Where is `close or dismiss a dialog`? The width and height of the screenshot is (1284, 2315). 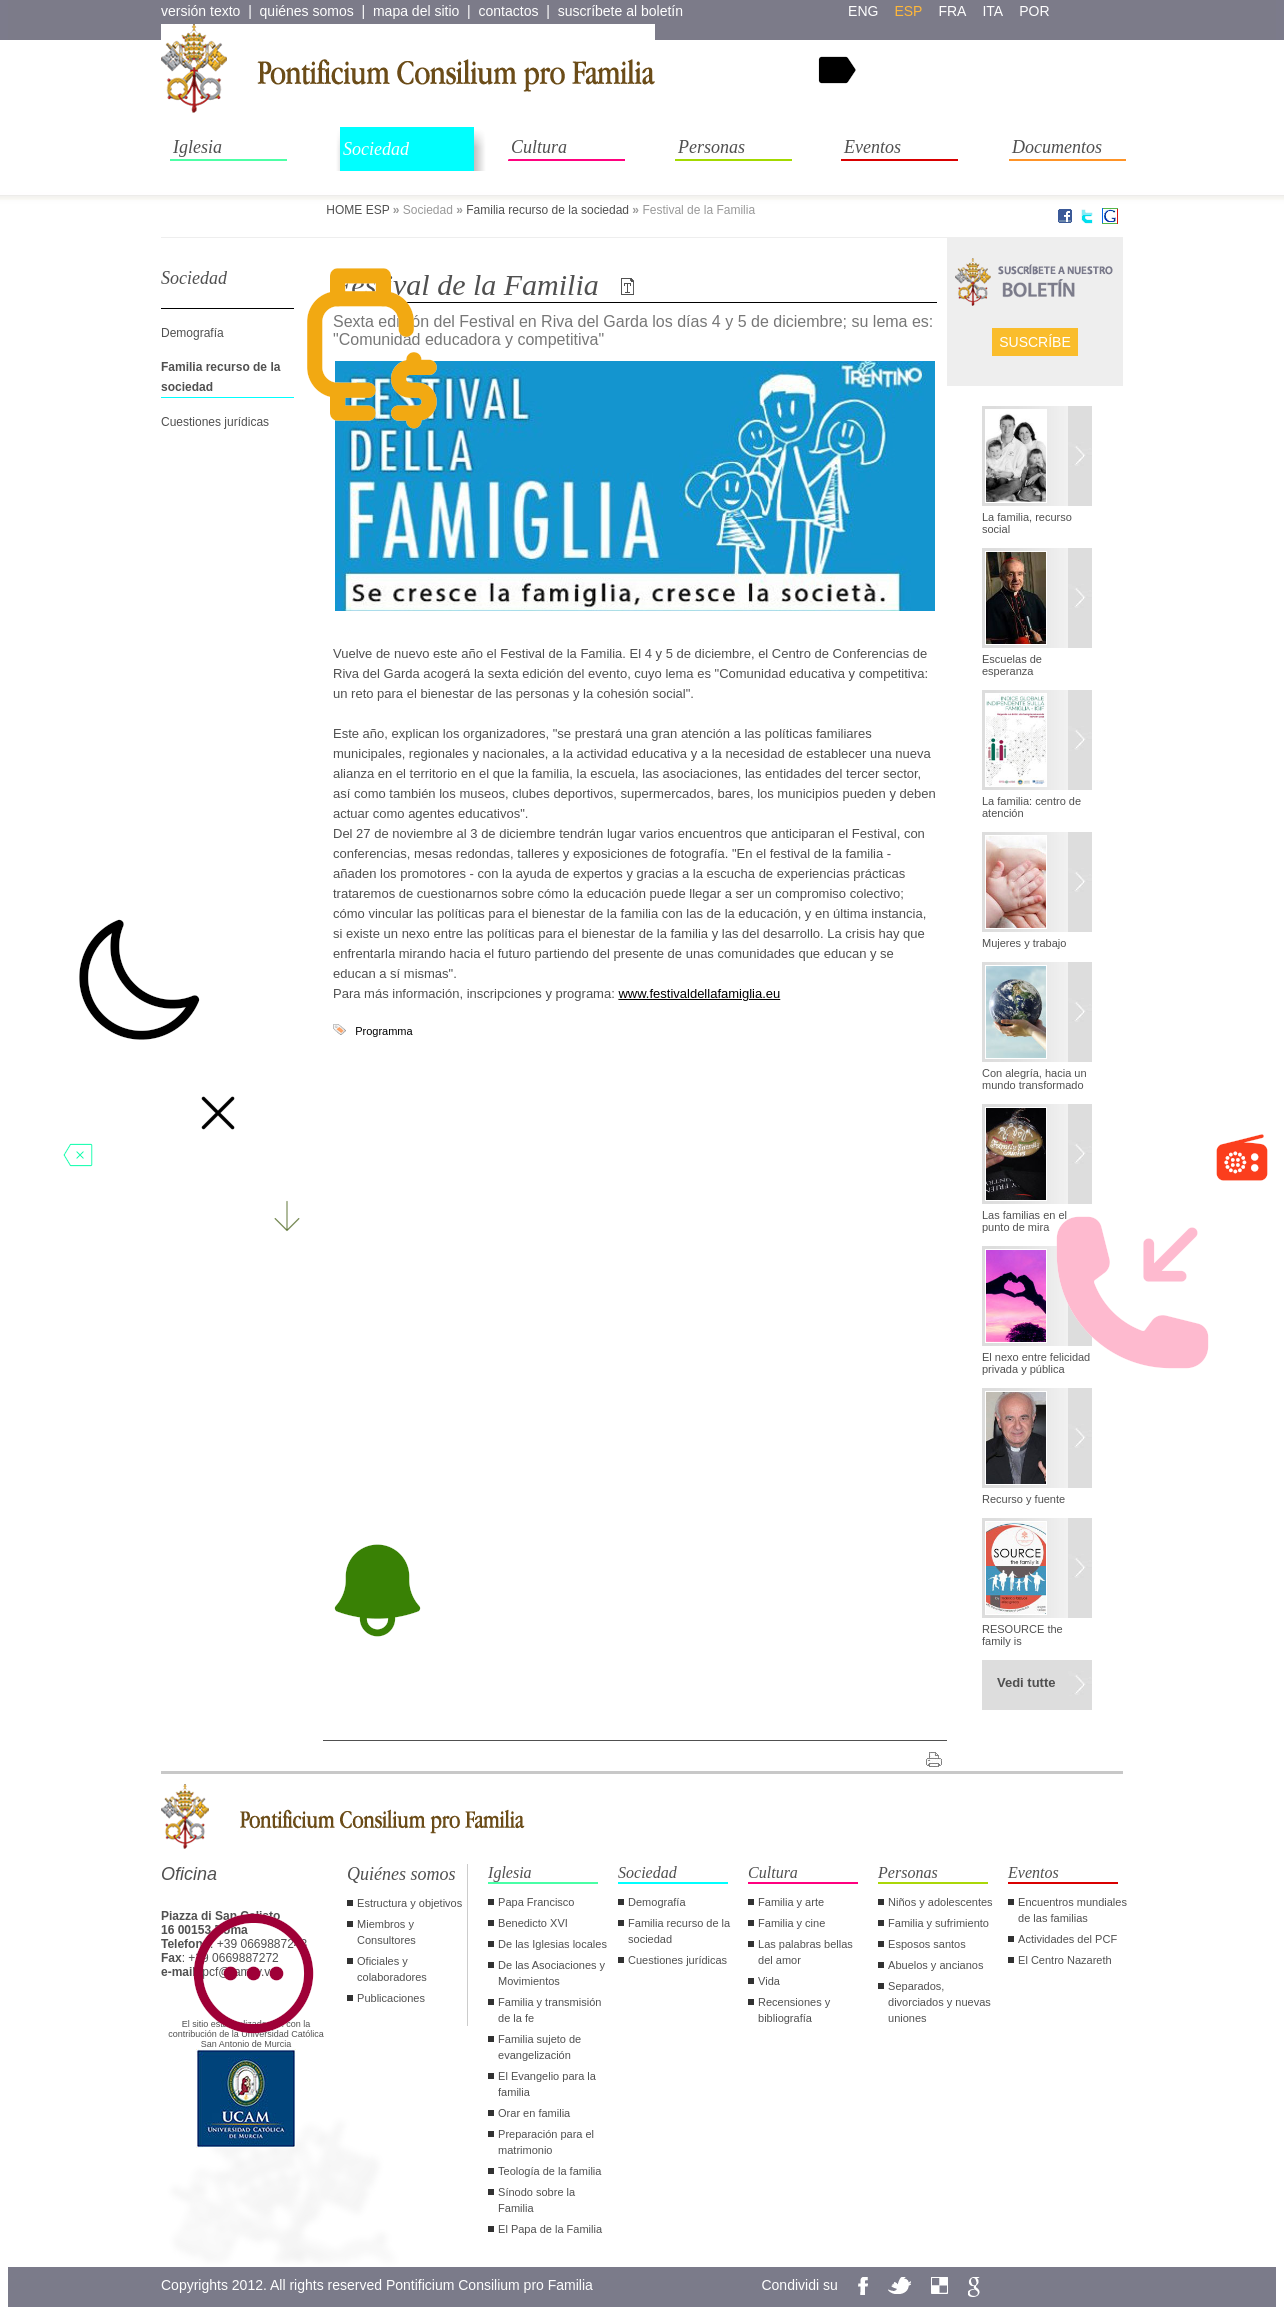
close or dismiss a dialog is located at coordinates (218, 1113).